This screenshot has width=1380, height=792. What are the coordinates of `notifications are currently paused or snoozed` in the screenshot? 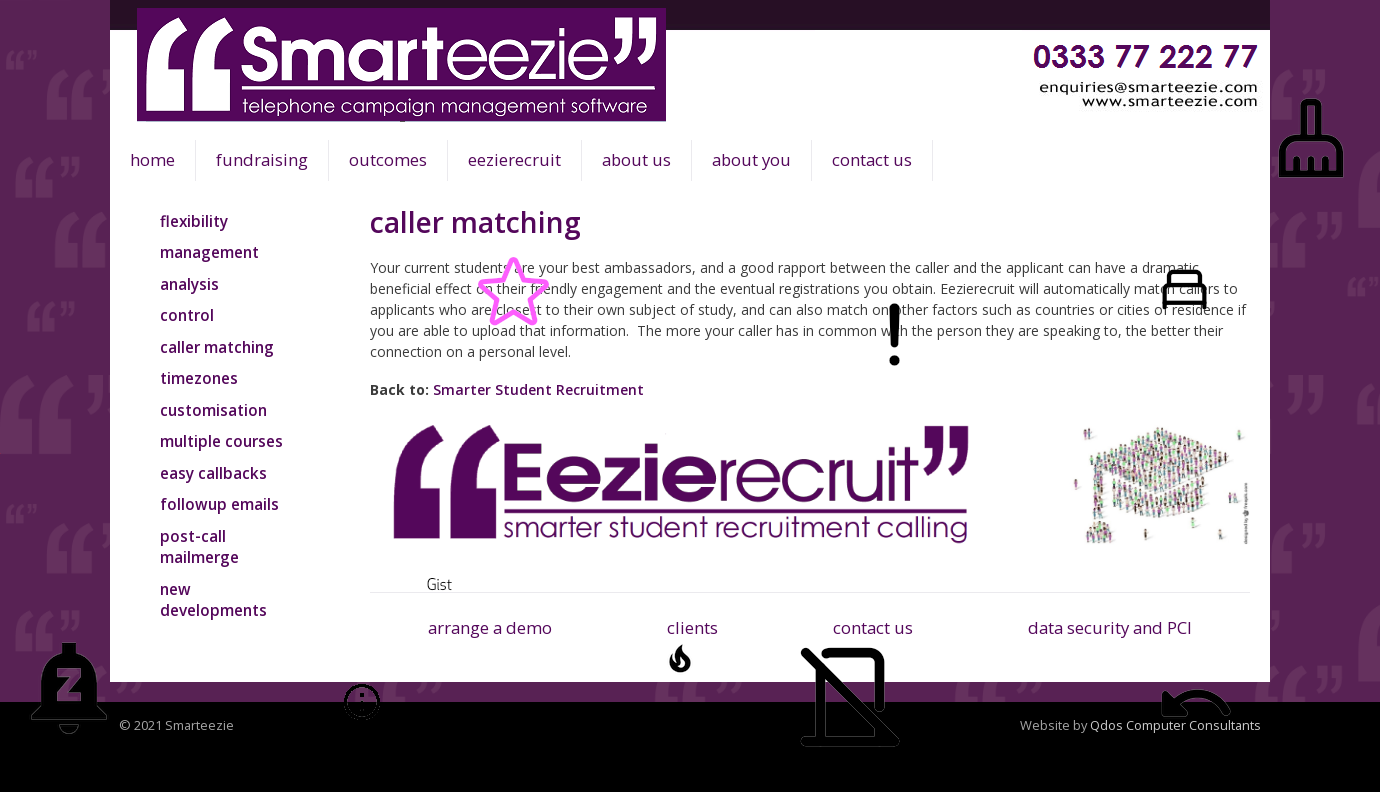 It's located at (69, 687).